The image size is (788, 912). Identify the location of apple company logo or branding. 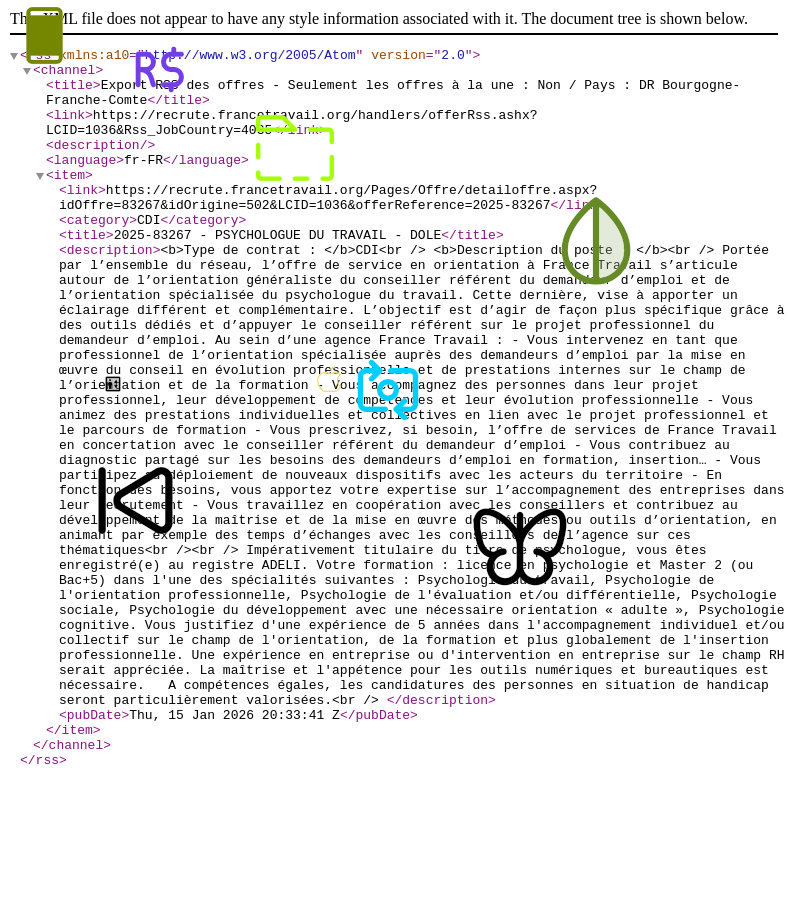
(330, 381).